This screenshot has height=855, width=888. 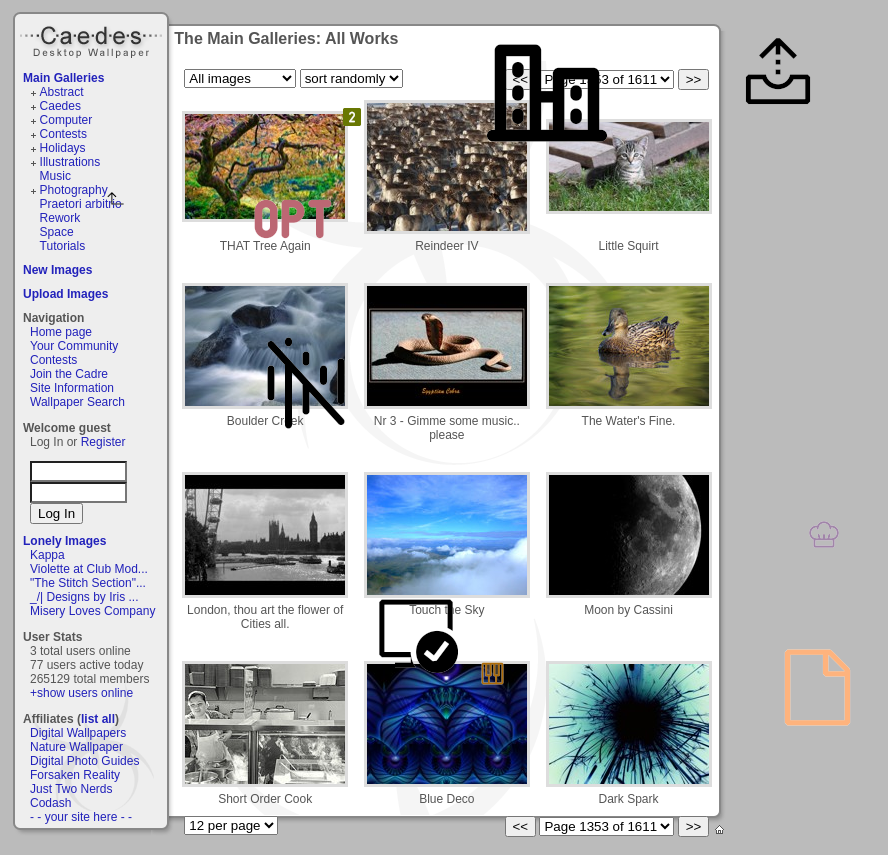 I want to click on go back and up to previous level, so click(x=115, y=199).